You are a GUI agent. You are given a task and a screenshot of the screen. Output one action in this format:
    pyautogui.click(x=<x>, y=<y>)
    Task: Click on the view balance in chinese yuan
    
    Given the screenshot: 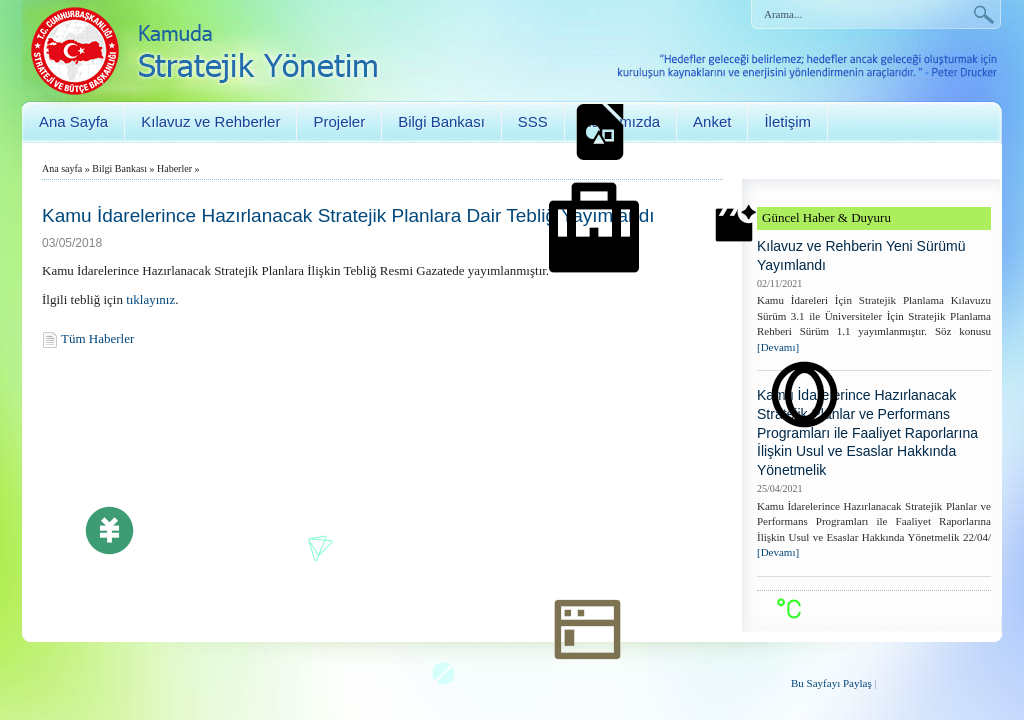 What is the action you would take?
    pyautogui.click(x=109, y=530)
    